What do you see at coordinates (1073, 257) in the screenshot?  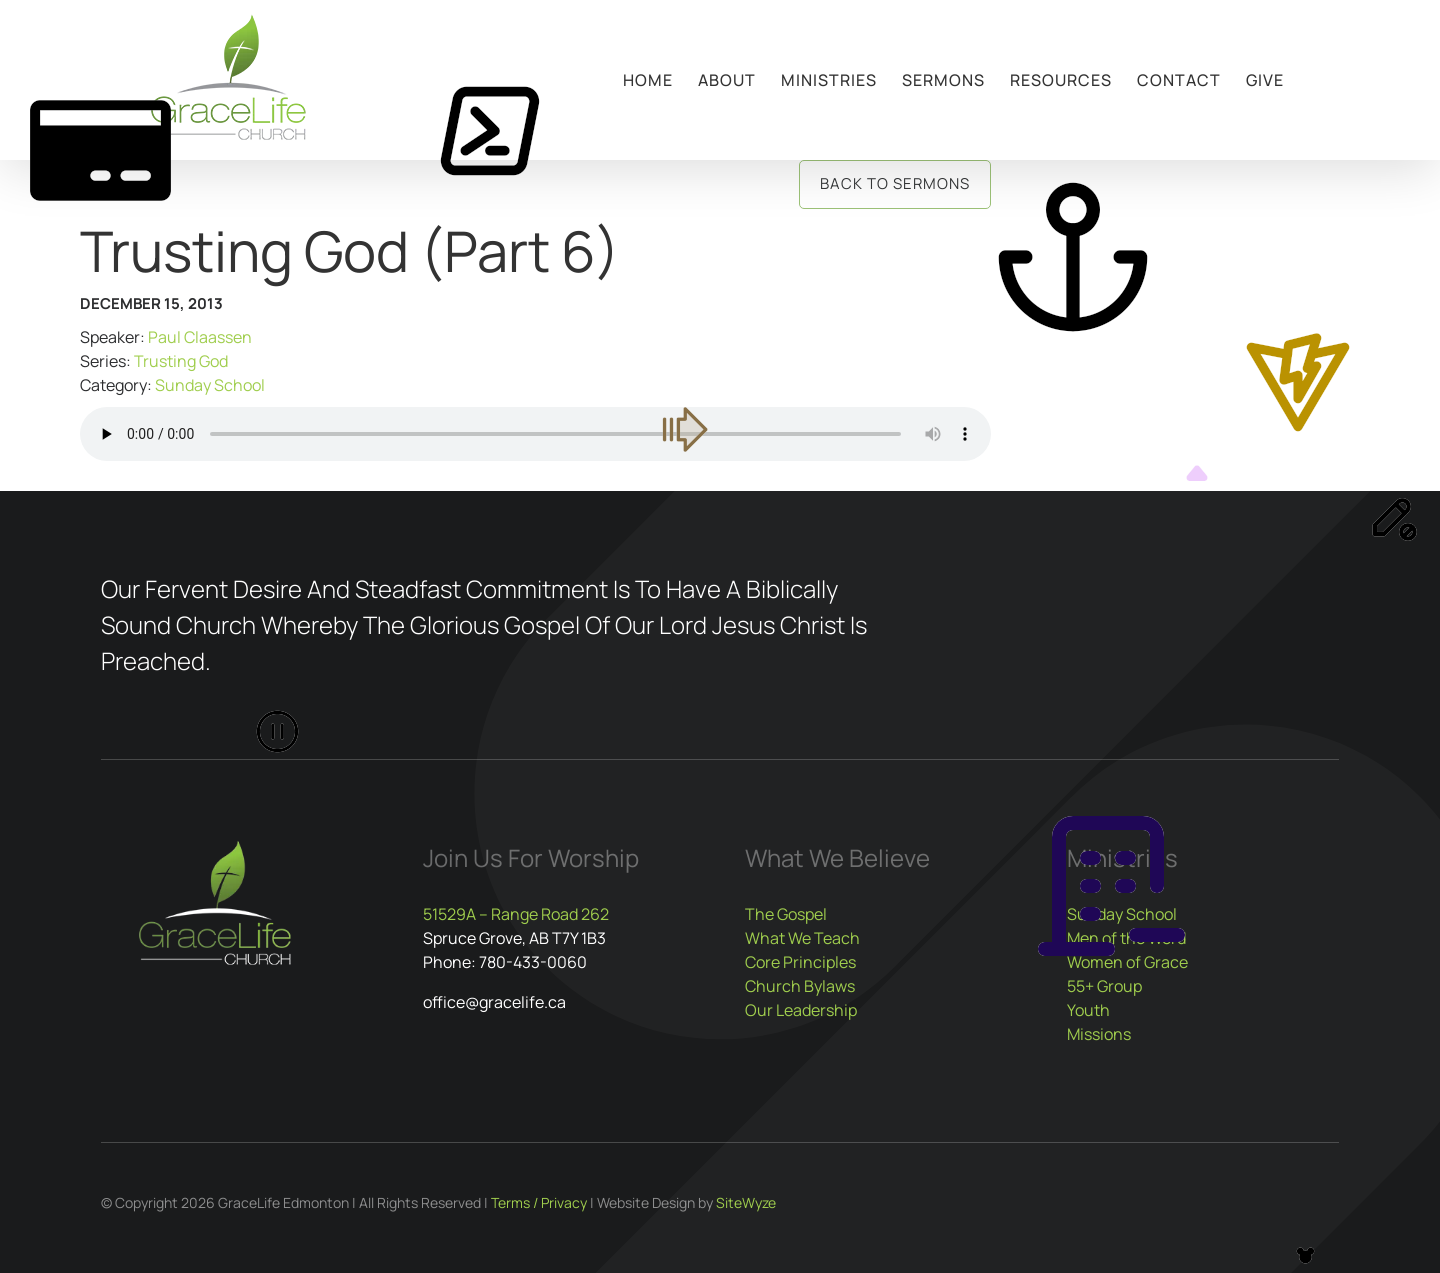 I see `anchor content to a fixed position` at bounding box center [1073, 257].